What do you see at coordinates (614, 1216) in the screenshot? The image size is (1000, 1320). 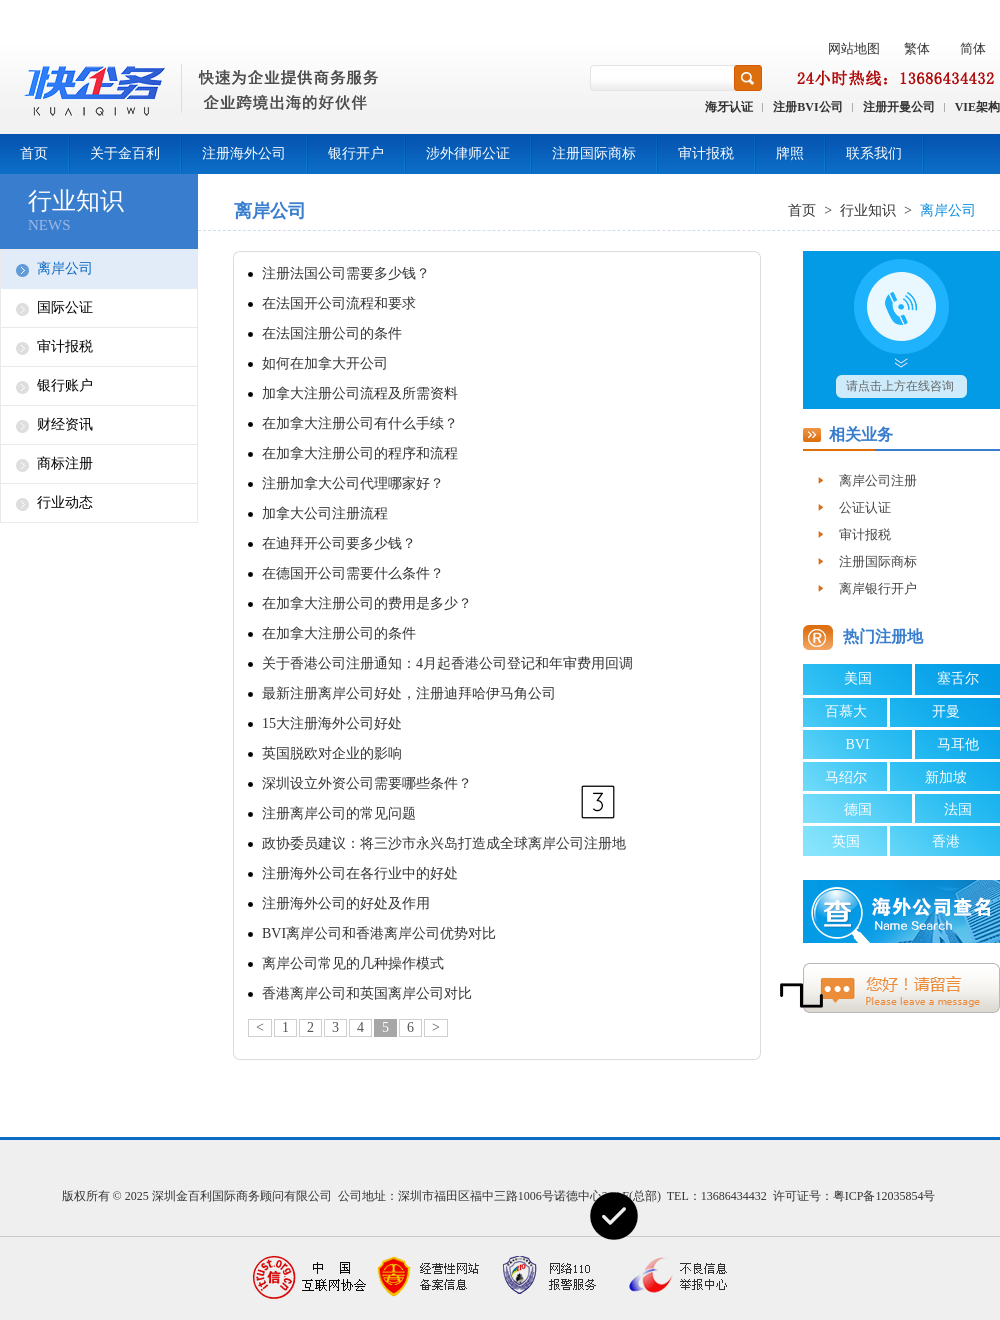 I see `indicates successful completion or confirmation` at bounding box center [614, 1216].